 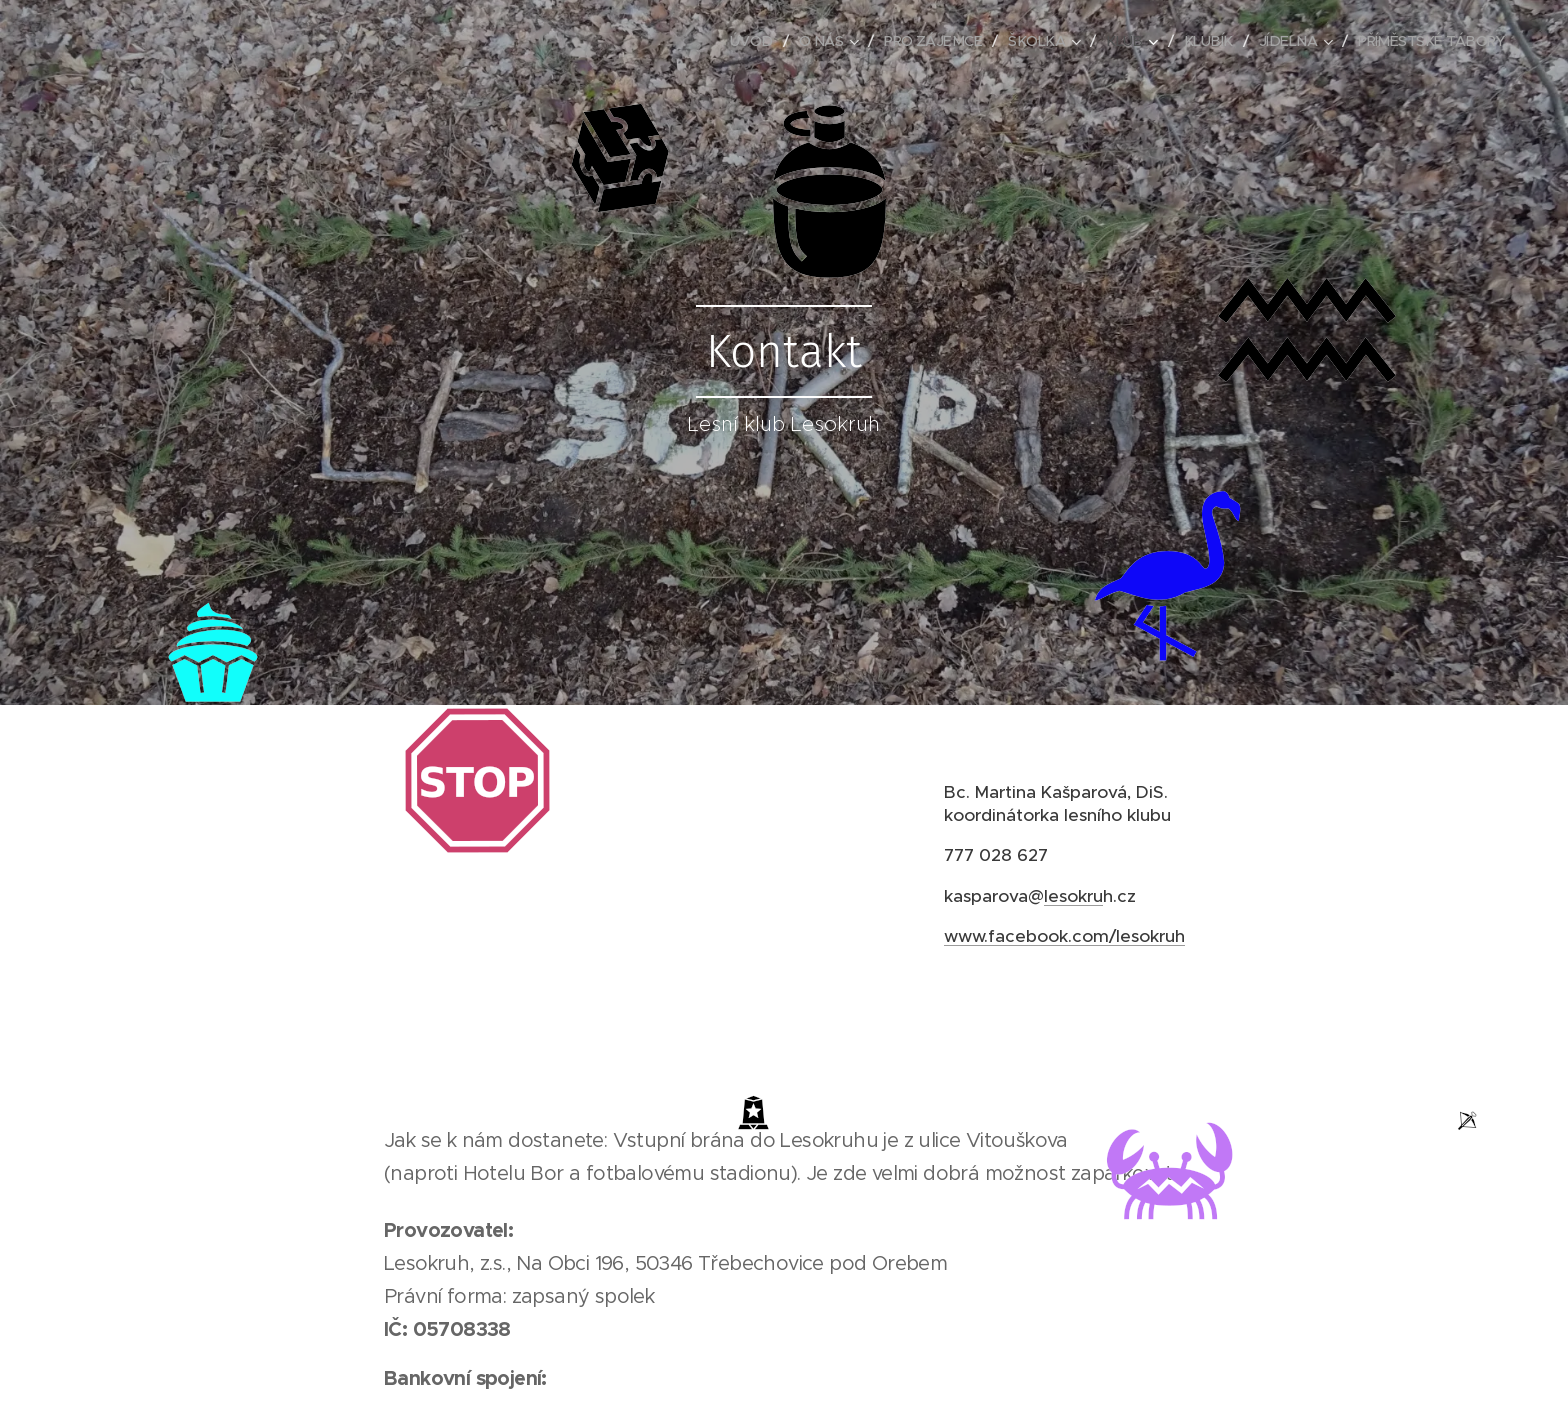 I want to click on select crossbow weapon in game inventory, so click(x=1467, y=1121).